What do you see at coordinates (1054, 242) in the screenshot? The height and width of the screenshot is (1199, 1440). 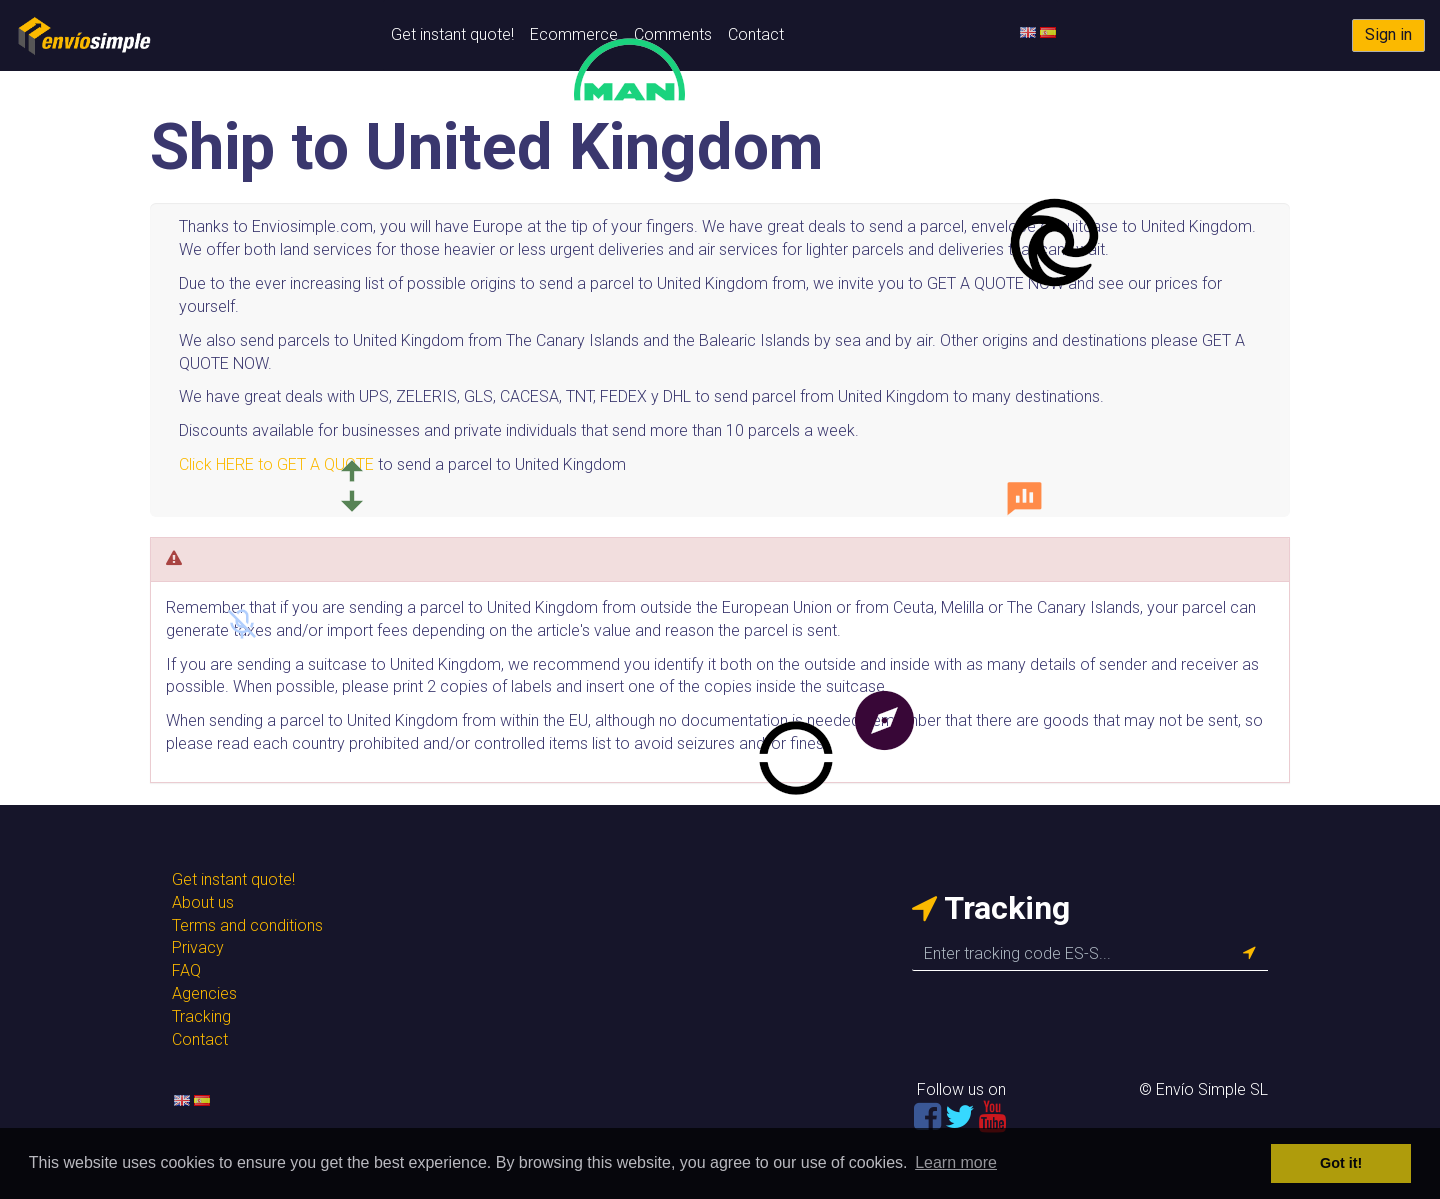 I see `open Microsoft Edge browser` at bounding box center [1054, 242].